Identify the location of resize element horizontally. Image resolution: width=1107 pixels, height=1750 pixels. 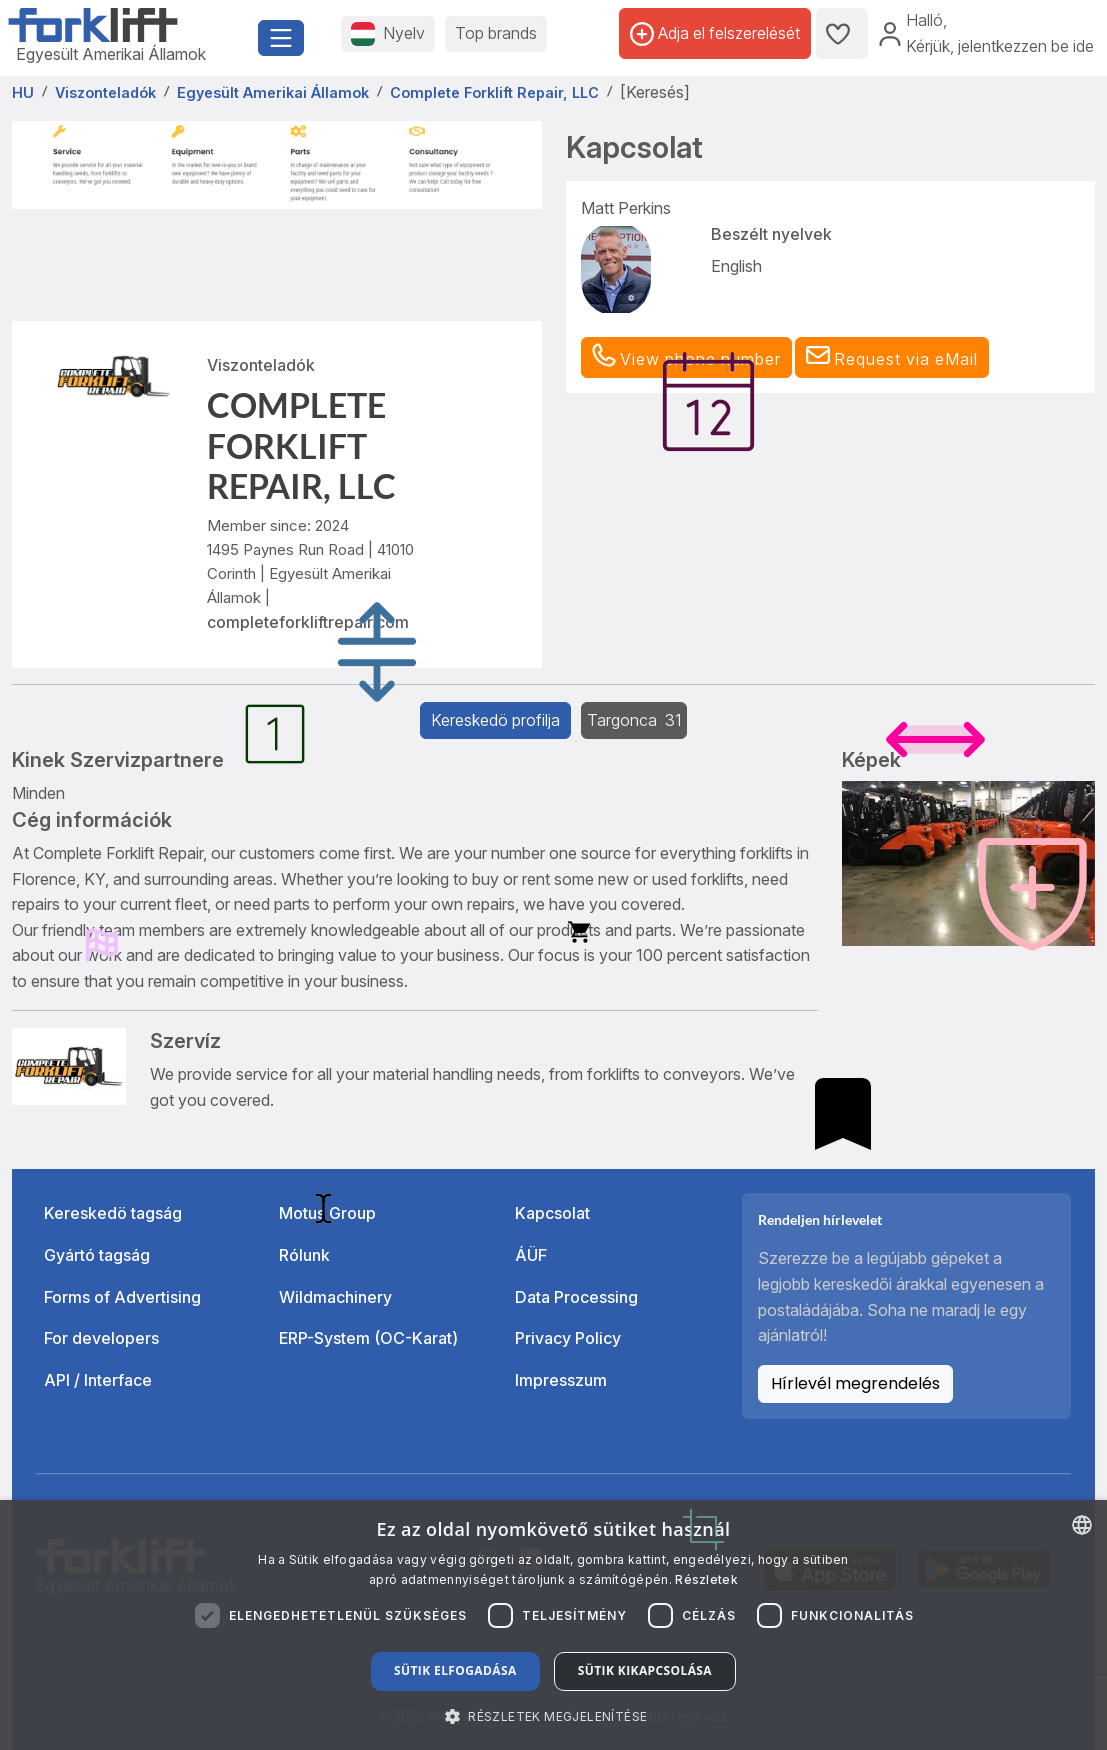
(935, 739).